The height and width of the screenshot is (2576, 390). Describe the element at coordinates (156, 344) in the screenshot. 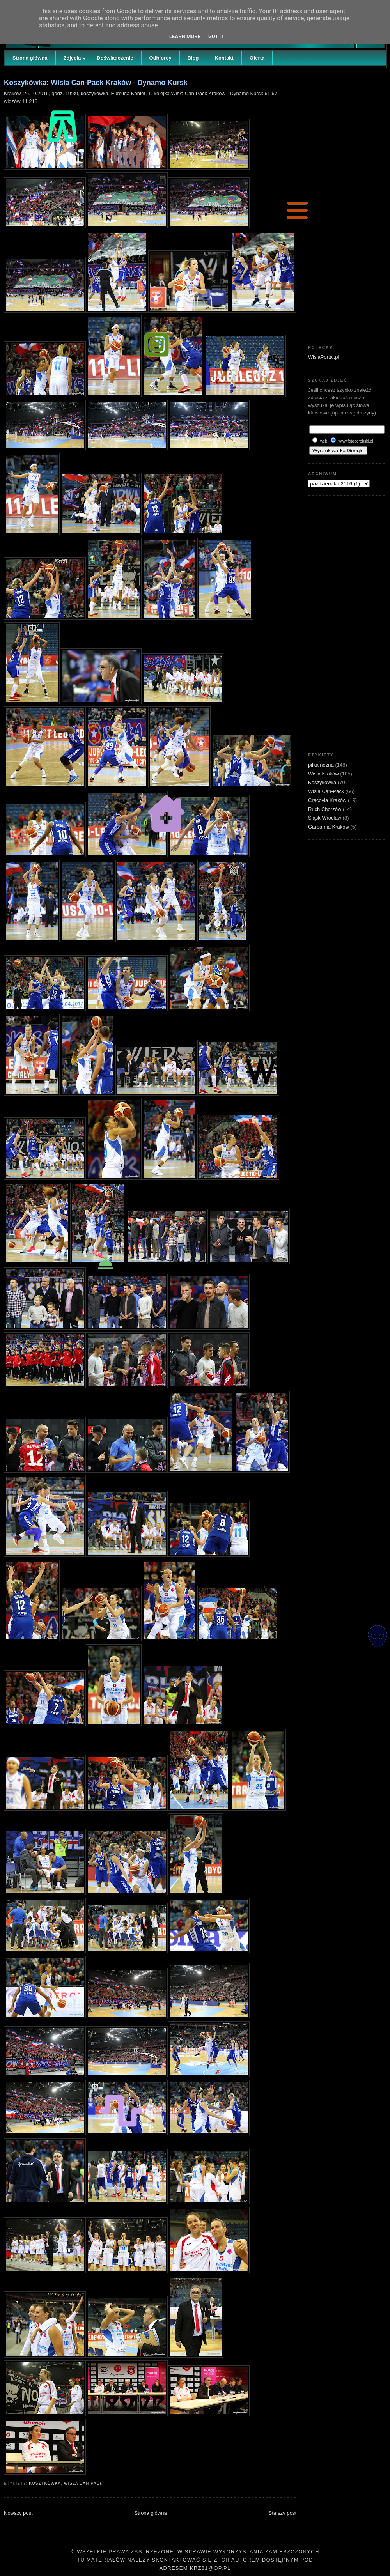

I see `open Instagram app` at that location.